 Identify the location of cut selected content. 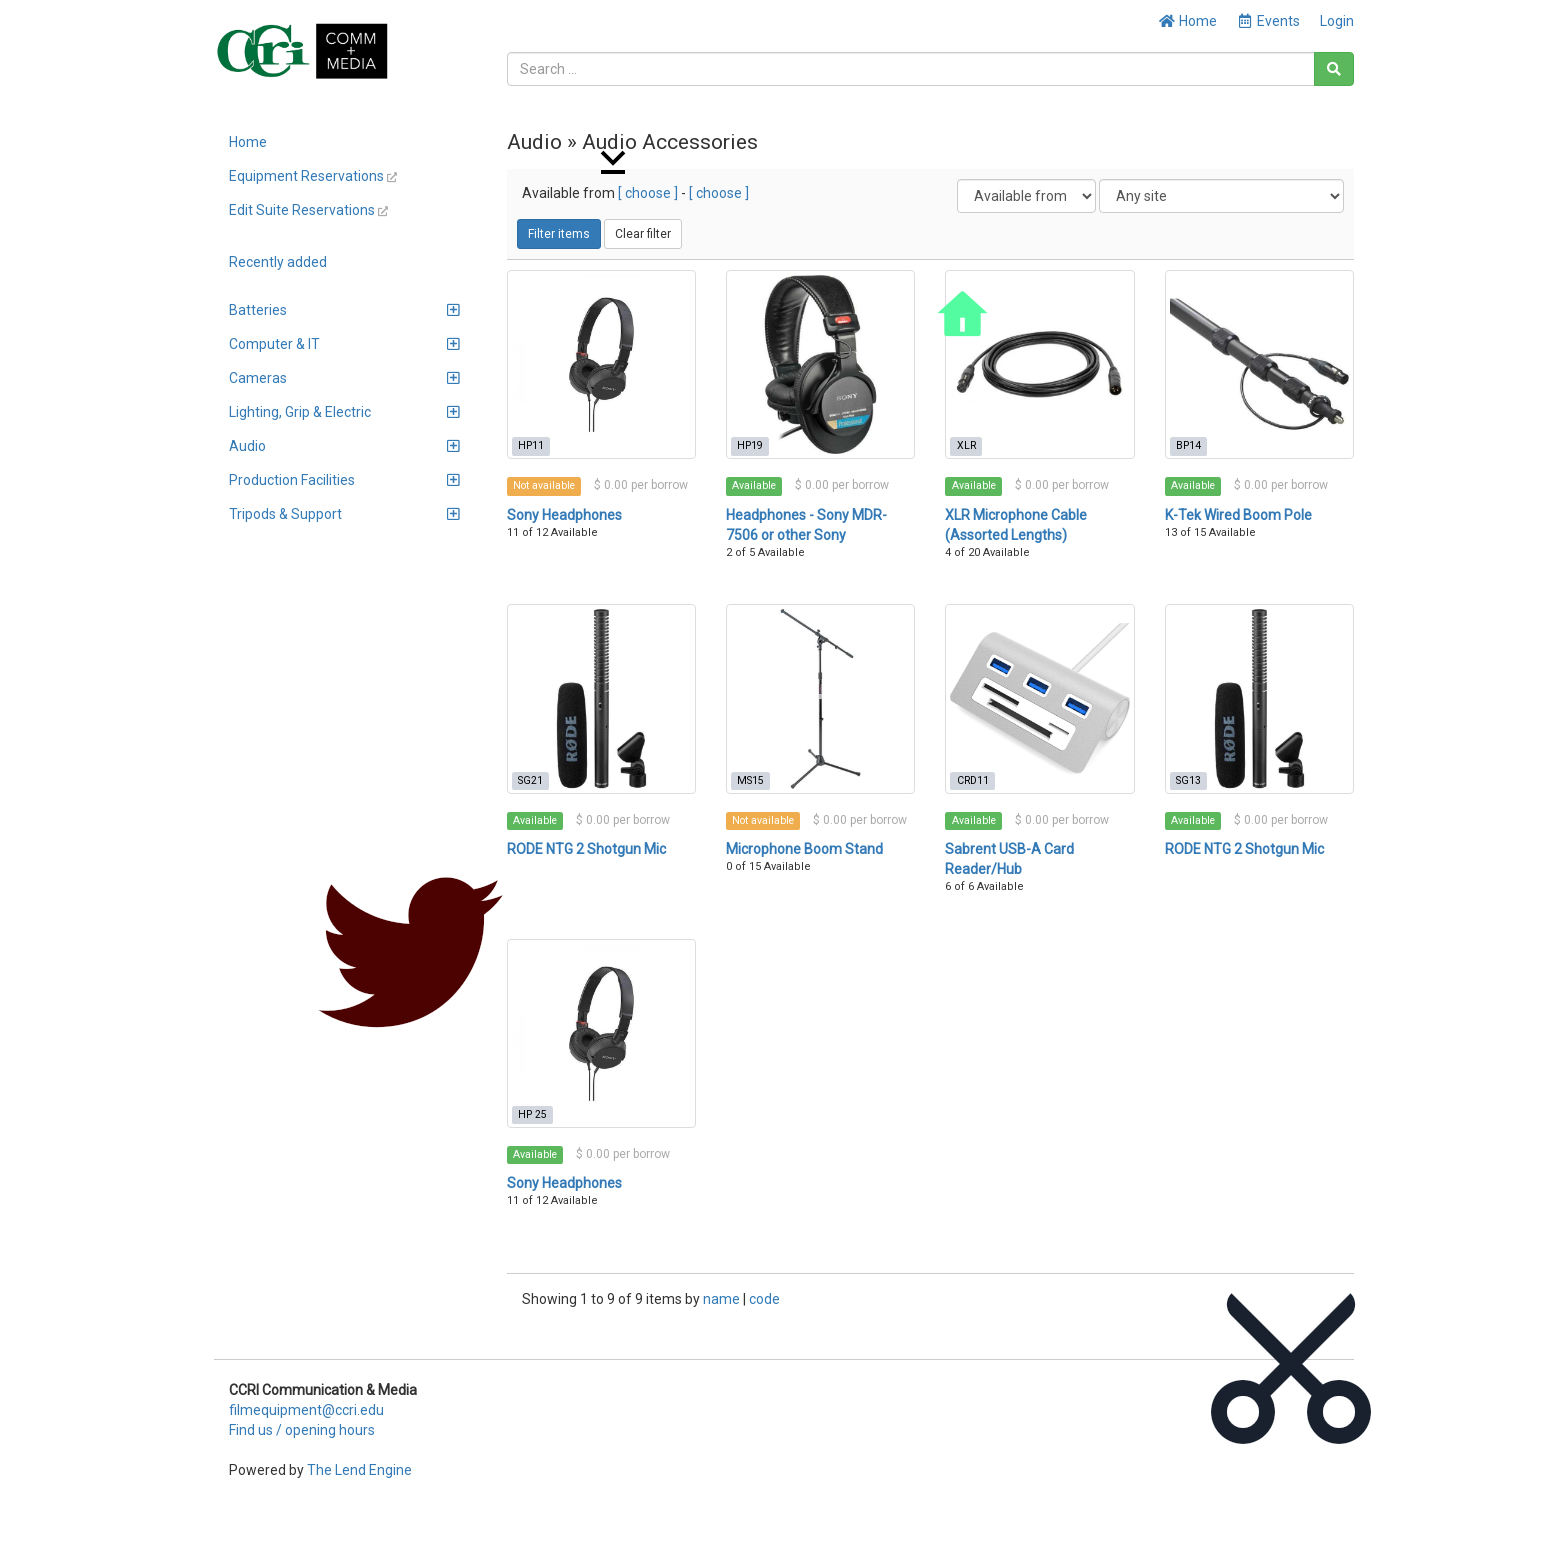
(1291, 1364).